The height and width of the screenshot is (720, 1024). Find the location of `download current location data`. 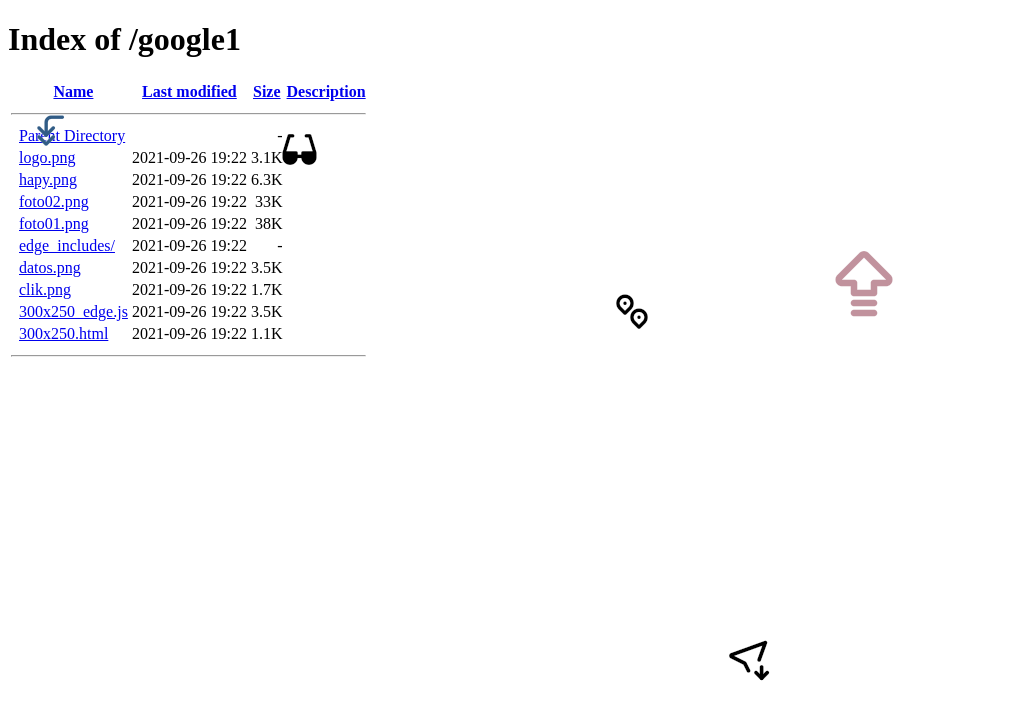

download current location data is located at coordinates (748, 659).